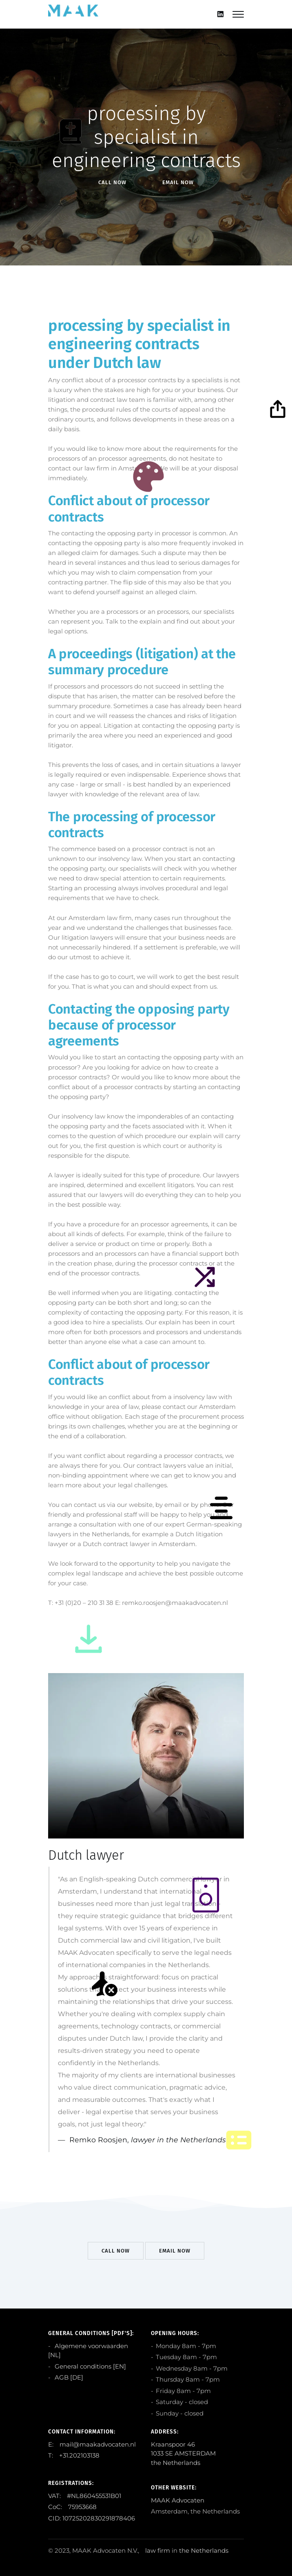 The height and width of the screenshot is (2576, 292). What do you see at coordinates (221, 1508) in the screenshot?
I see `center align text` at bounding box center [221, 1508].